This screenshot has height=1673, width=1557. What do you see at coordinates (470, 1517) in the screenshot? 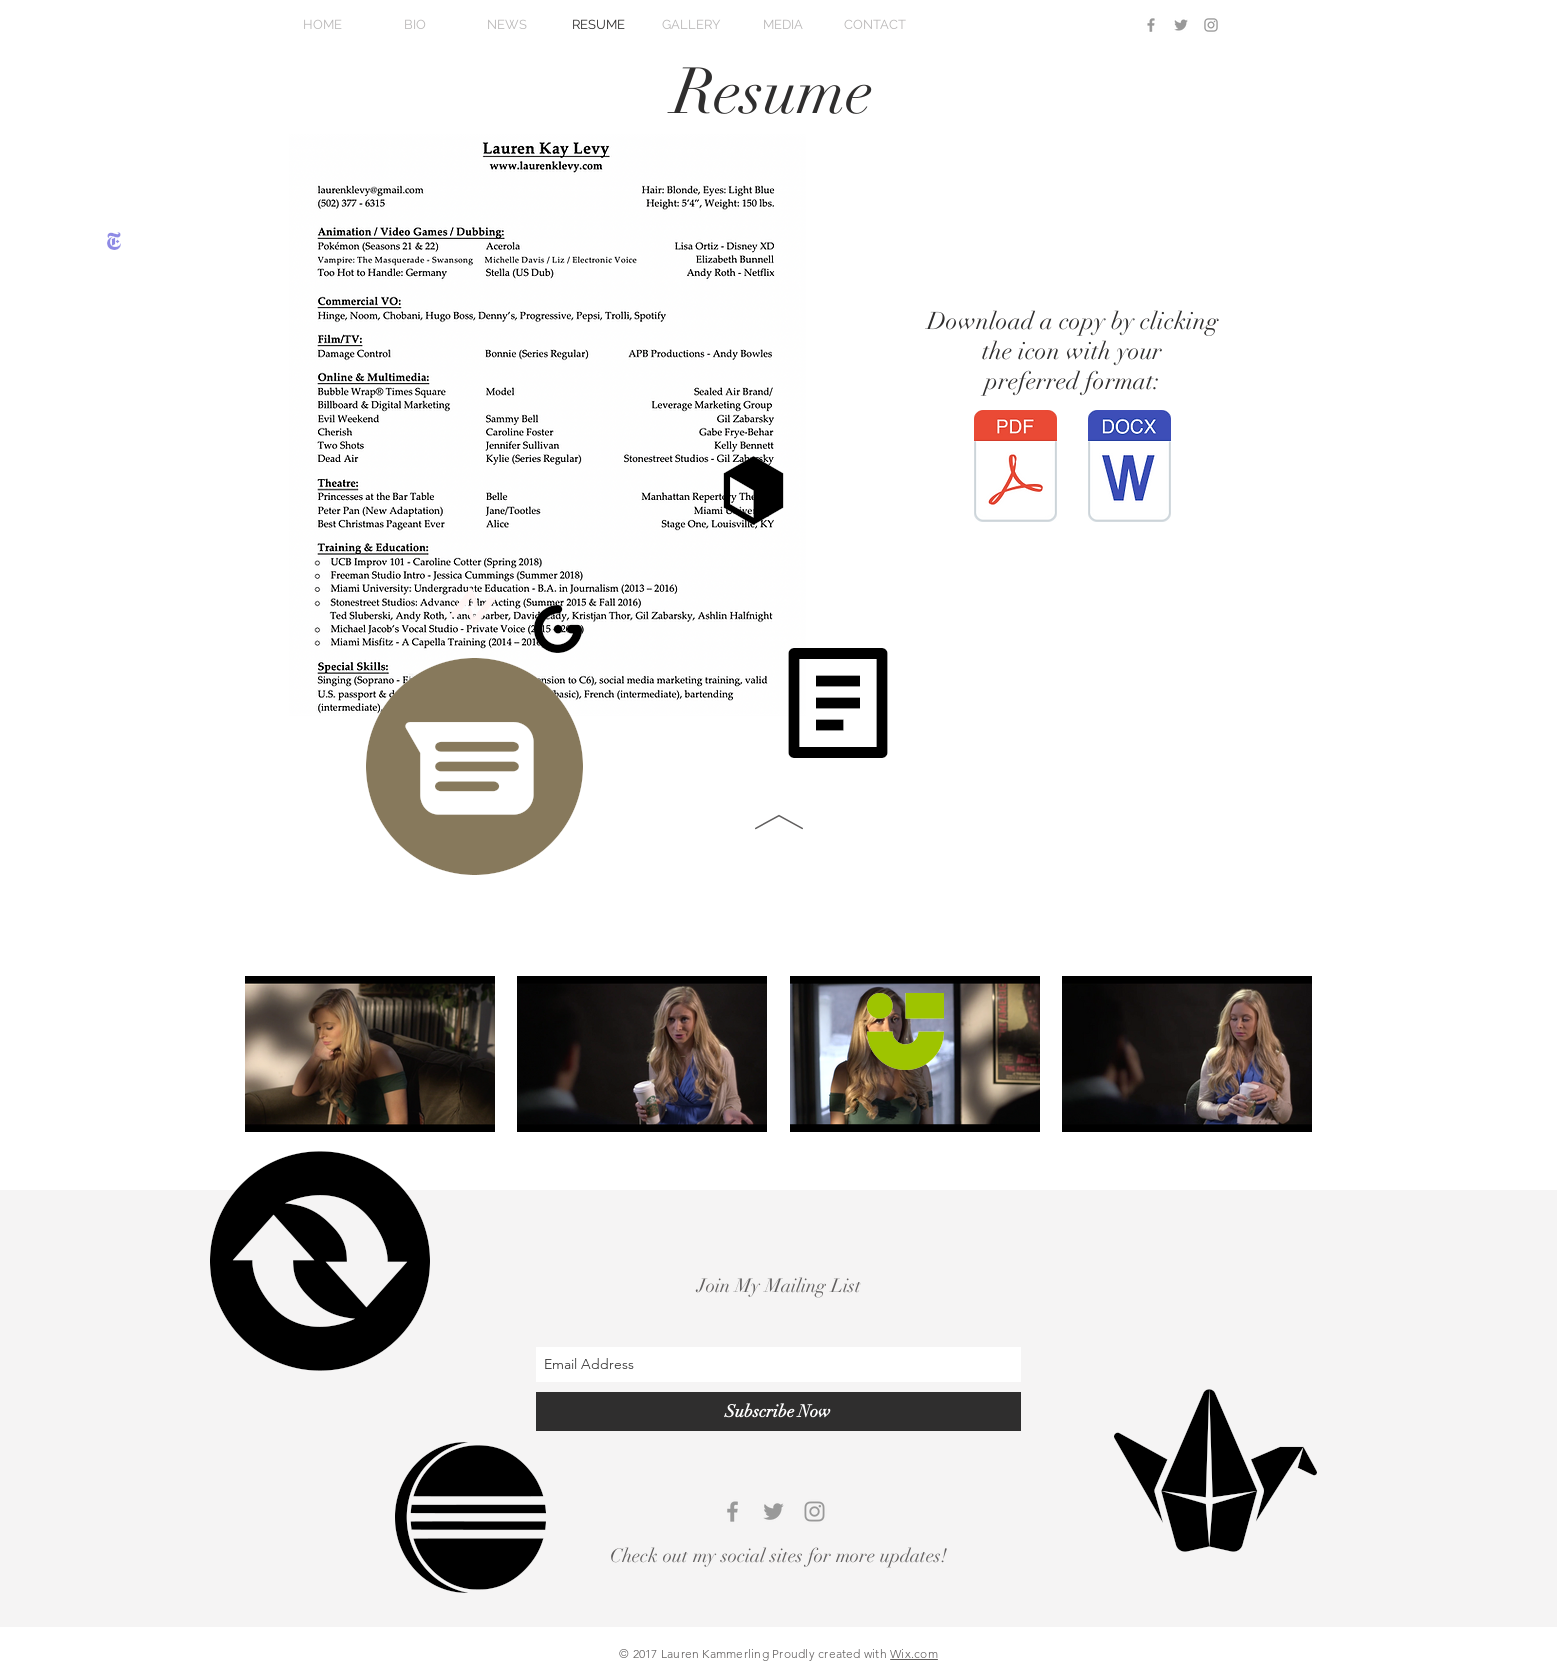
I see `open Eclipse IDE application` at bounding box center [470, 1517].